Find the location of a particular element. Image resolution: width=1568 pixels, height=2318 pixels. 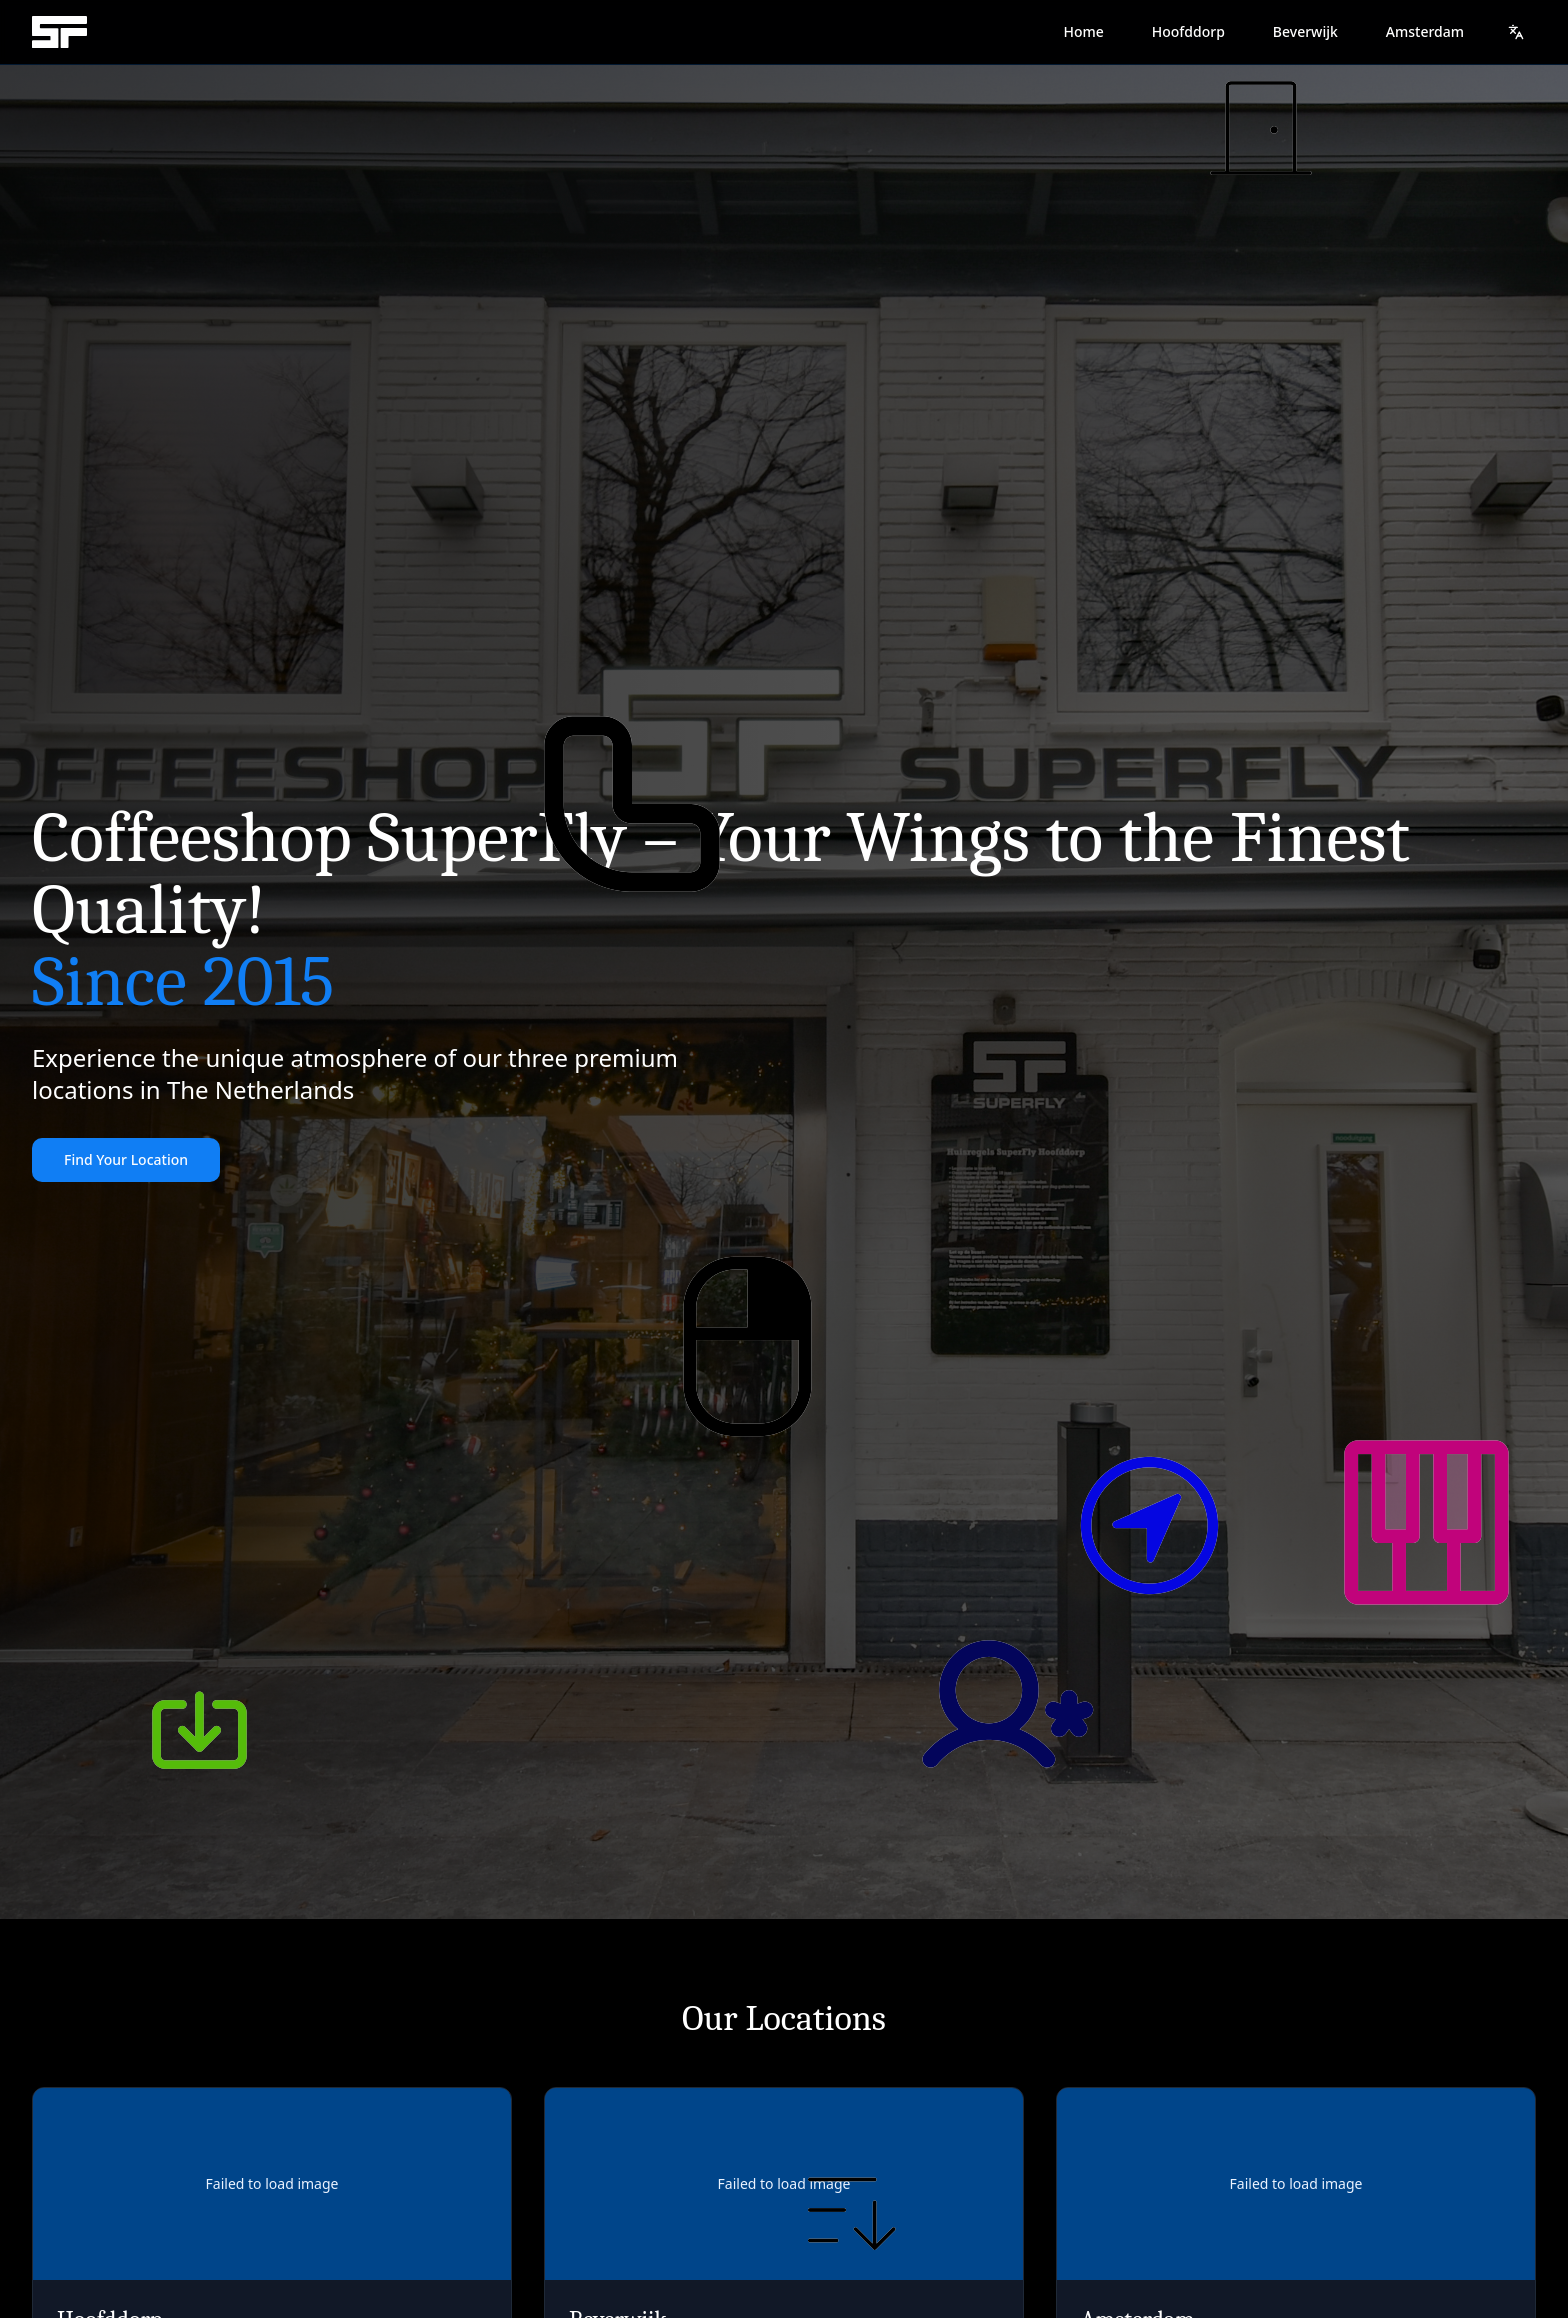

right-click action indicator is located at coordinates (747, 1346).